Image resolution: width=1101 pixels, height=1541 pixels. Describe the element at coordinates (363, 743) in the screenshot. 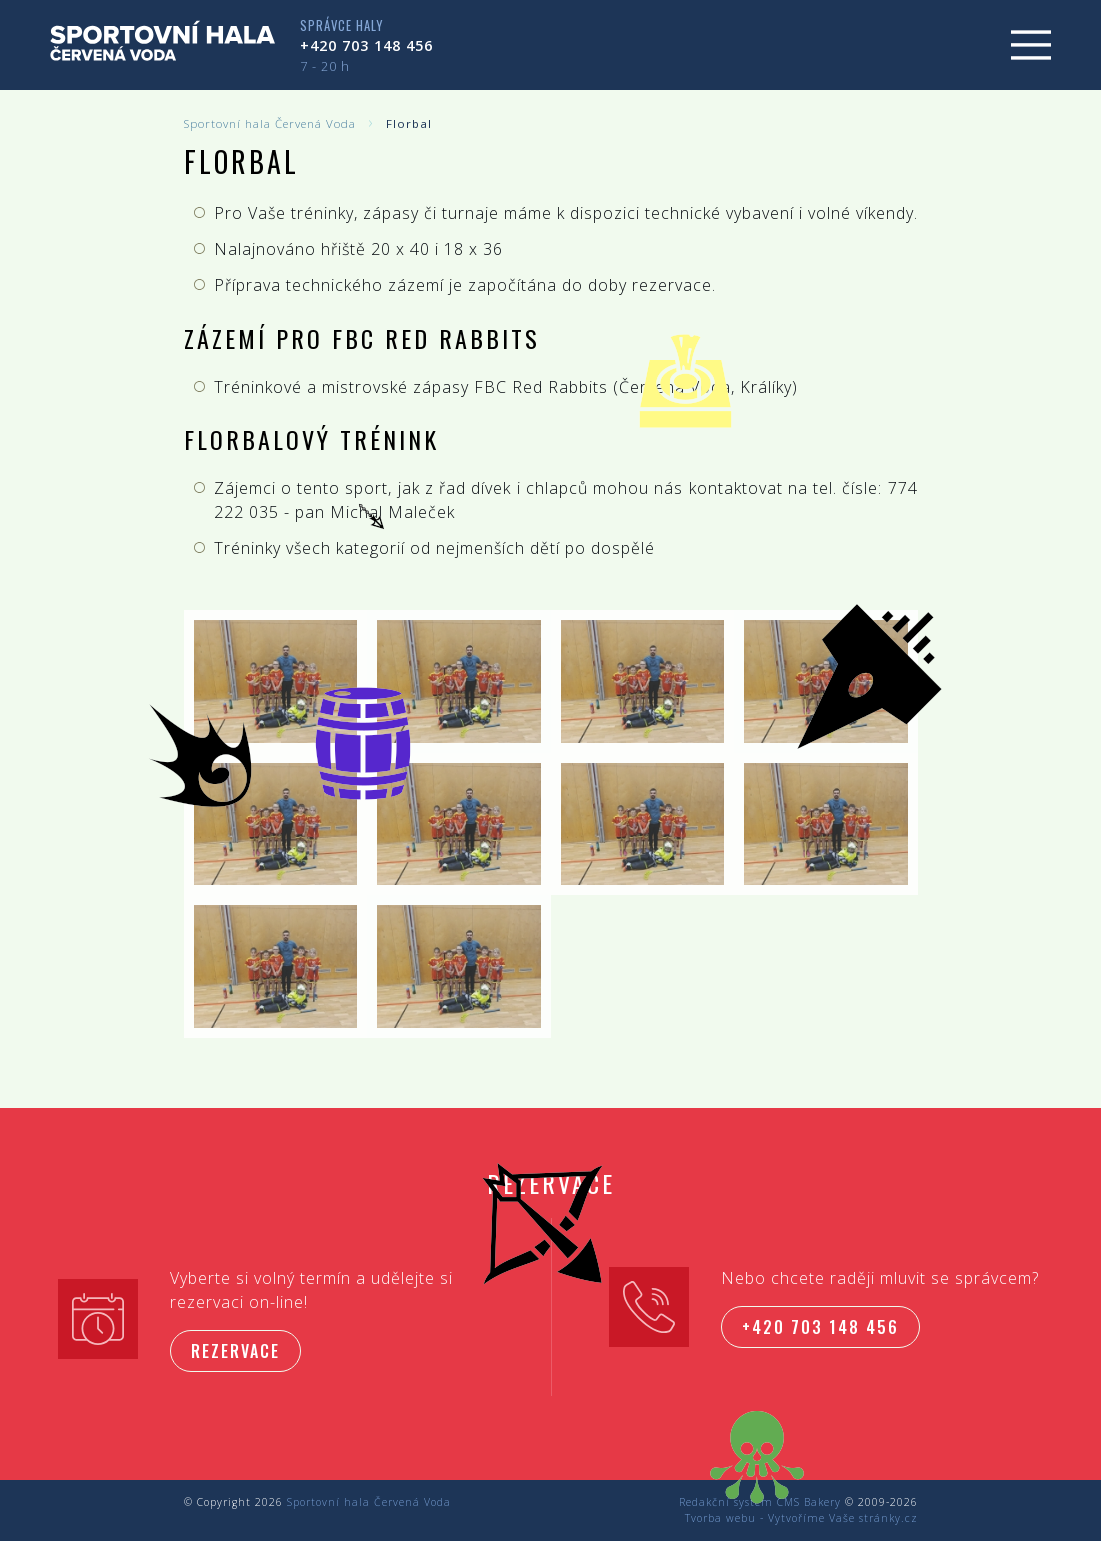

I see `inventory item representing storage or containers` at that location.